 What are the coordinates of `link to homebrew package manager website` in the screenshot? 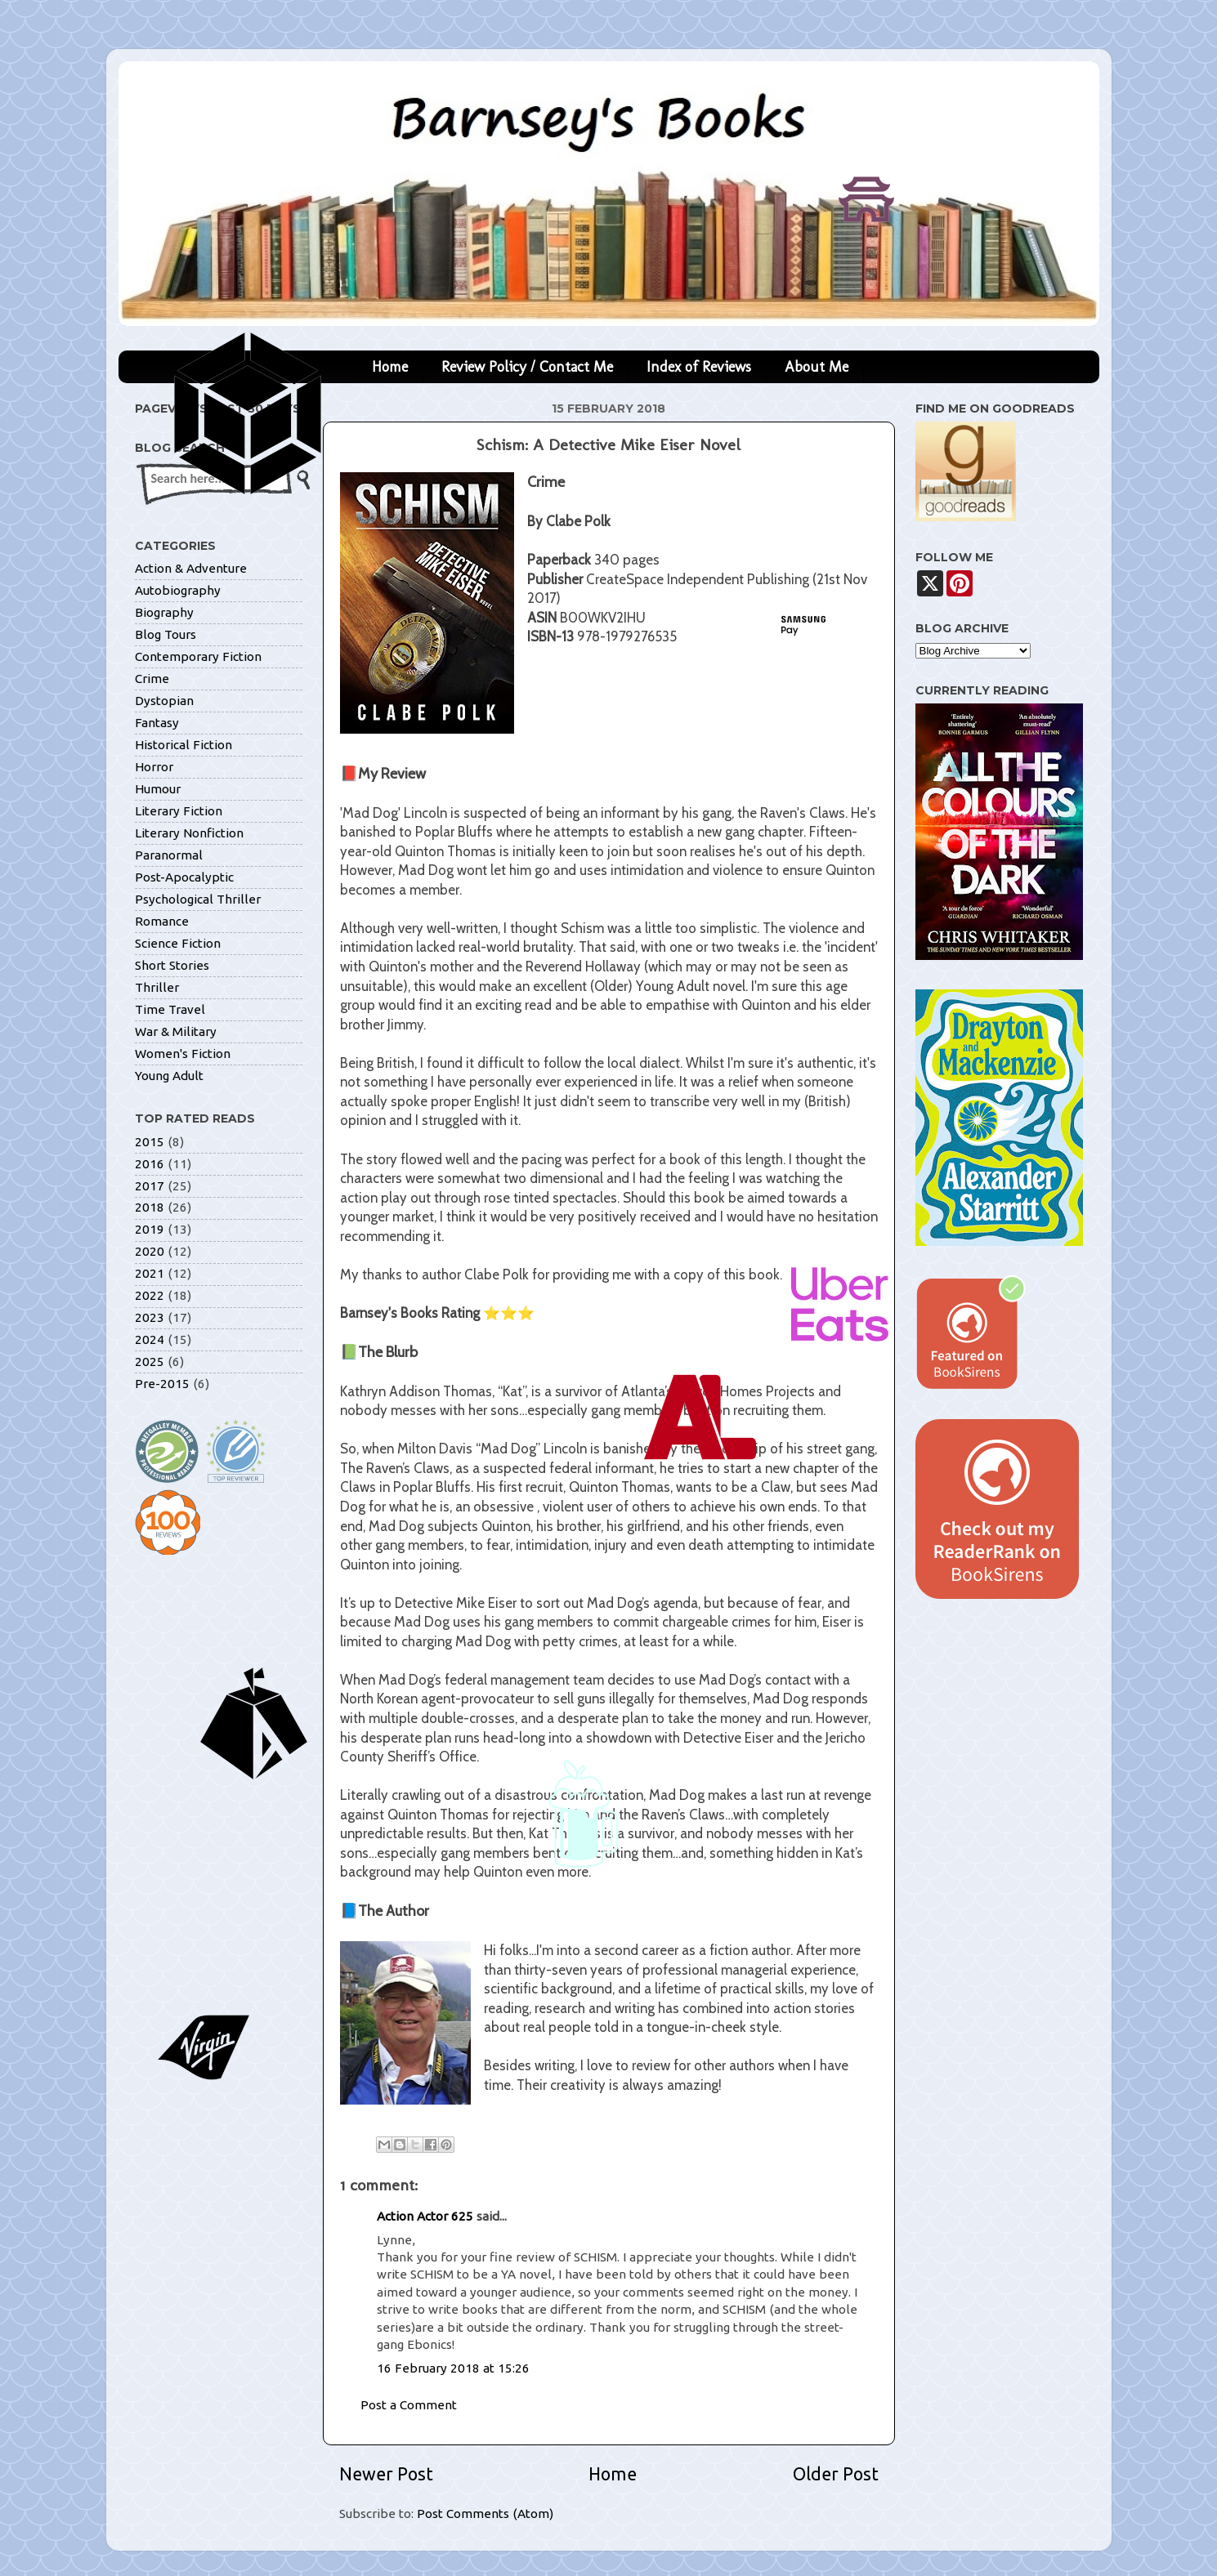 It's located at (584, 1814).